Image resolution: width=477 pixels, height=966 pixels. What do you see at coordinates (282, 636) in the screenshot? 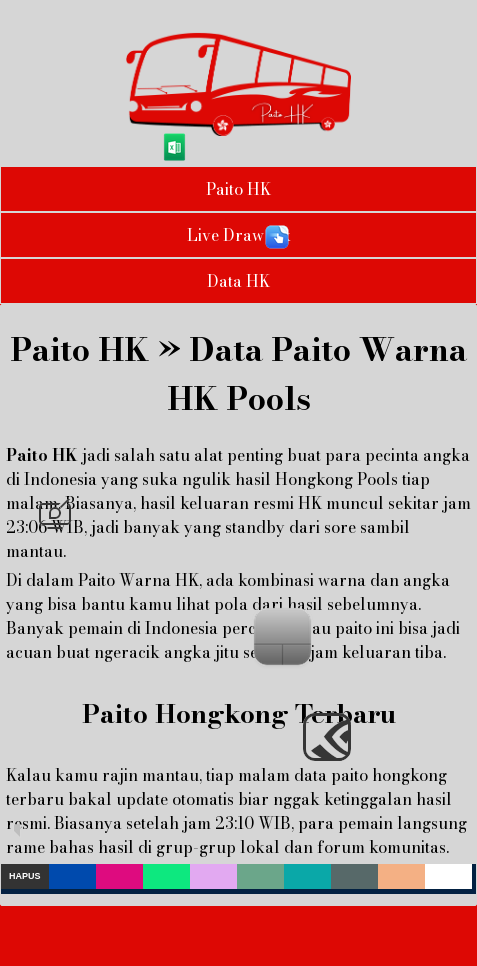
I see `touchpad or trackpad input device settings` at bounding box center [282, 636].